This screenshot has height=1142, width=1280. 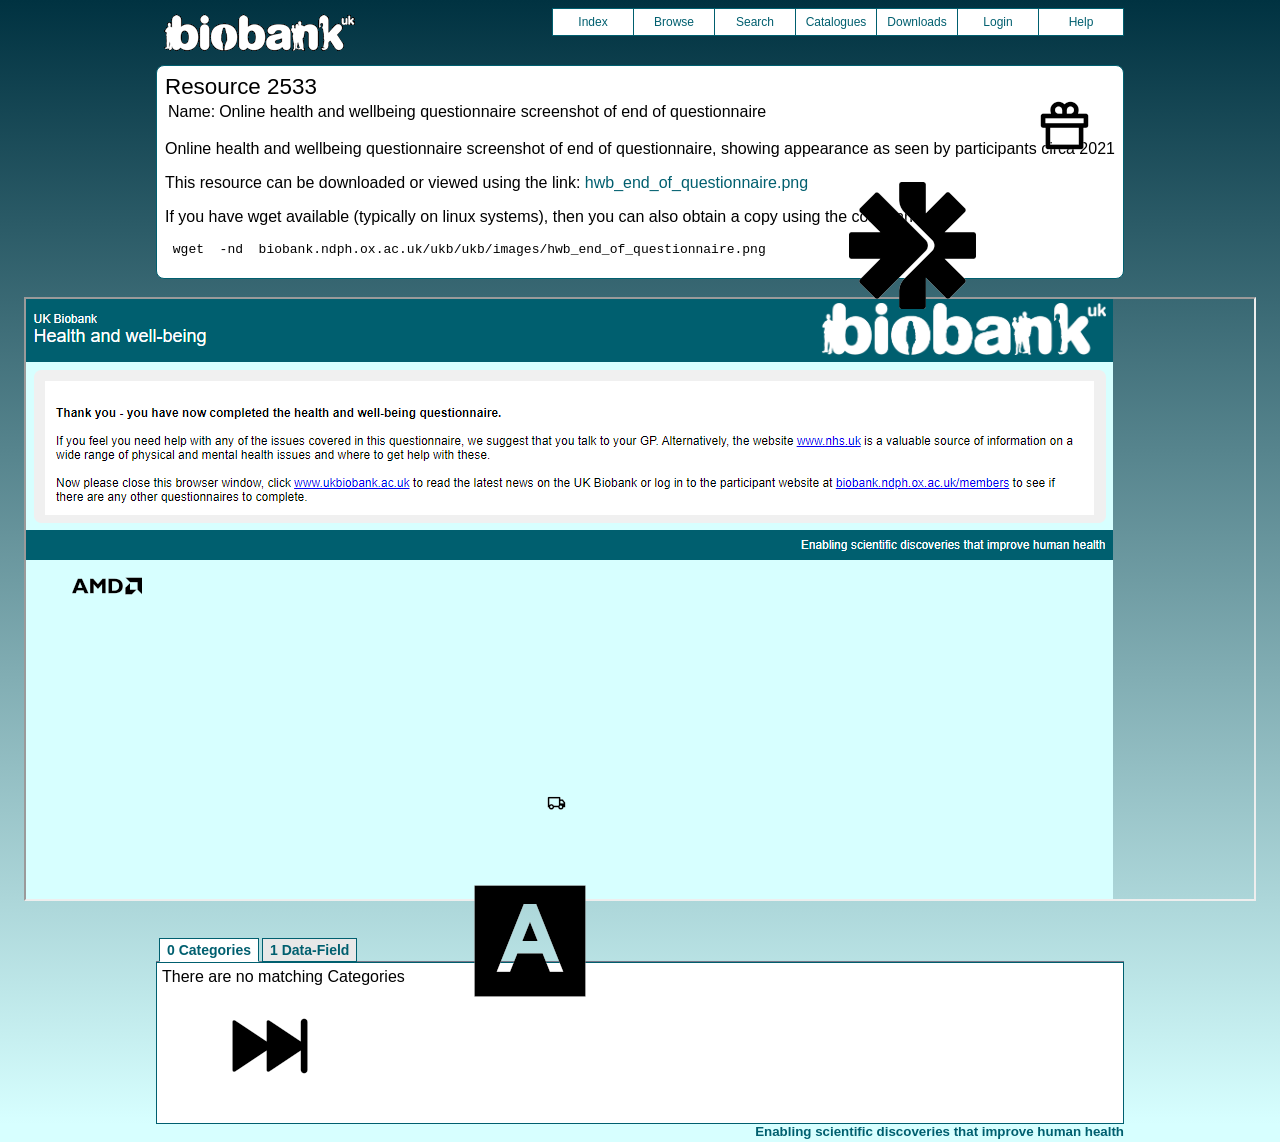 What do you see at coordinates (107, 586) in the screenshot?
I see `AMD brand logo` at bounding box center [107, 586].